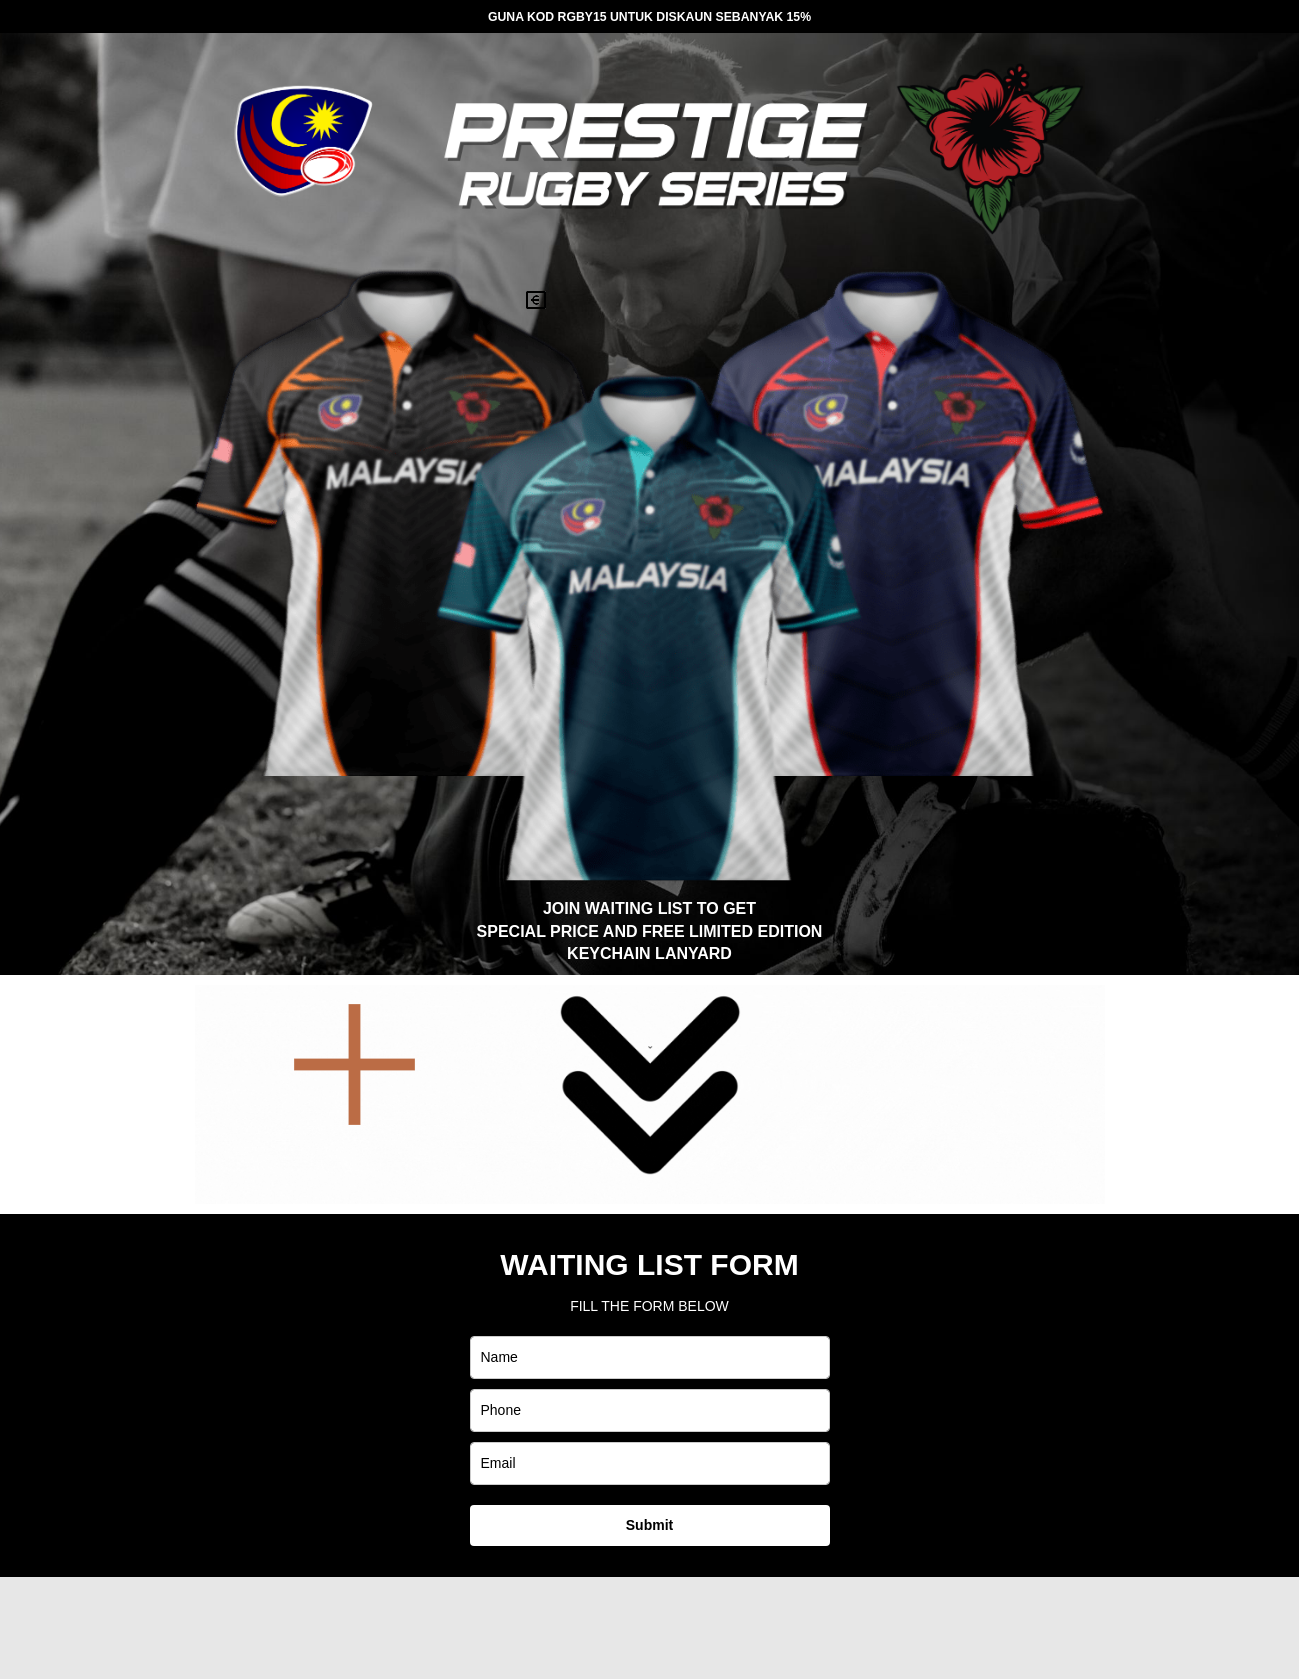  What do you see at coordinates (536, 300) in the screenshot?
I see `view euro currency settings` at bounding box center [536, 300].